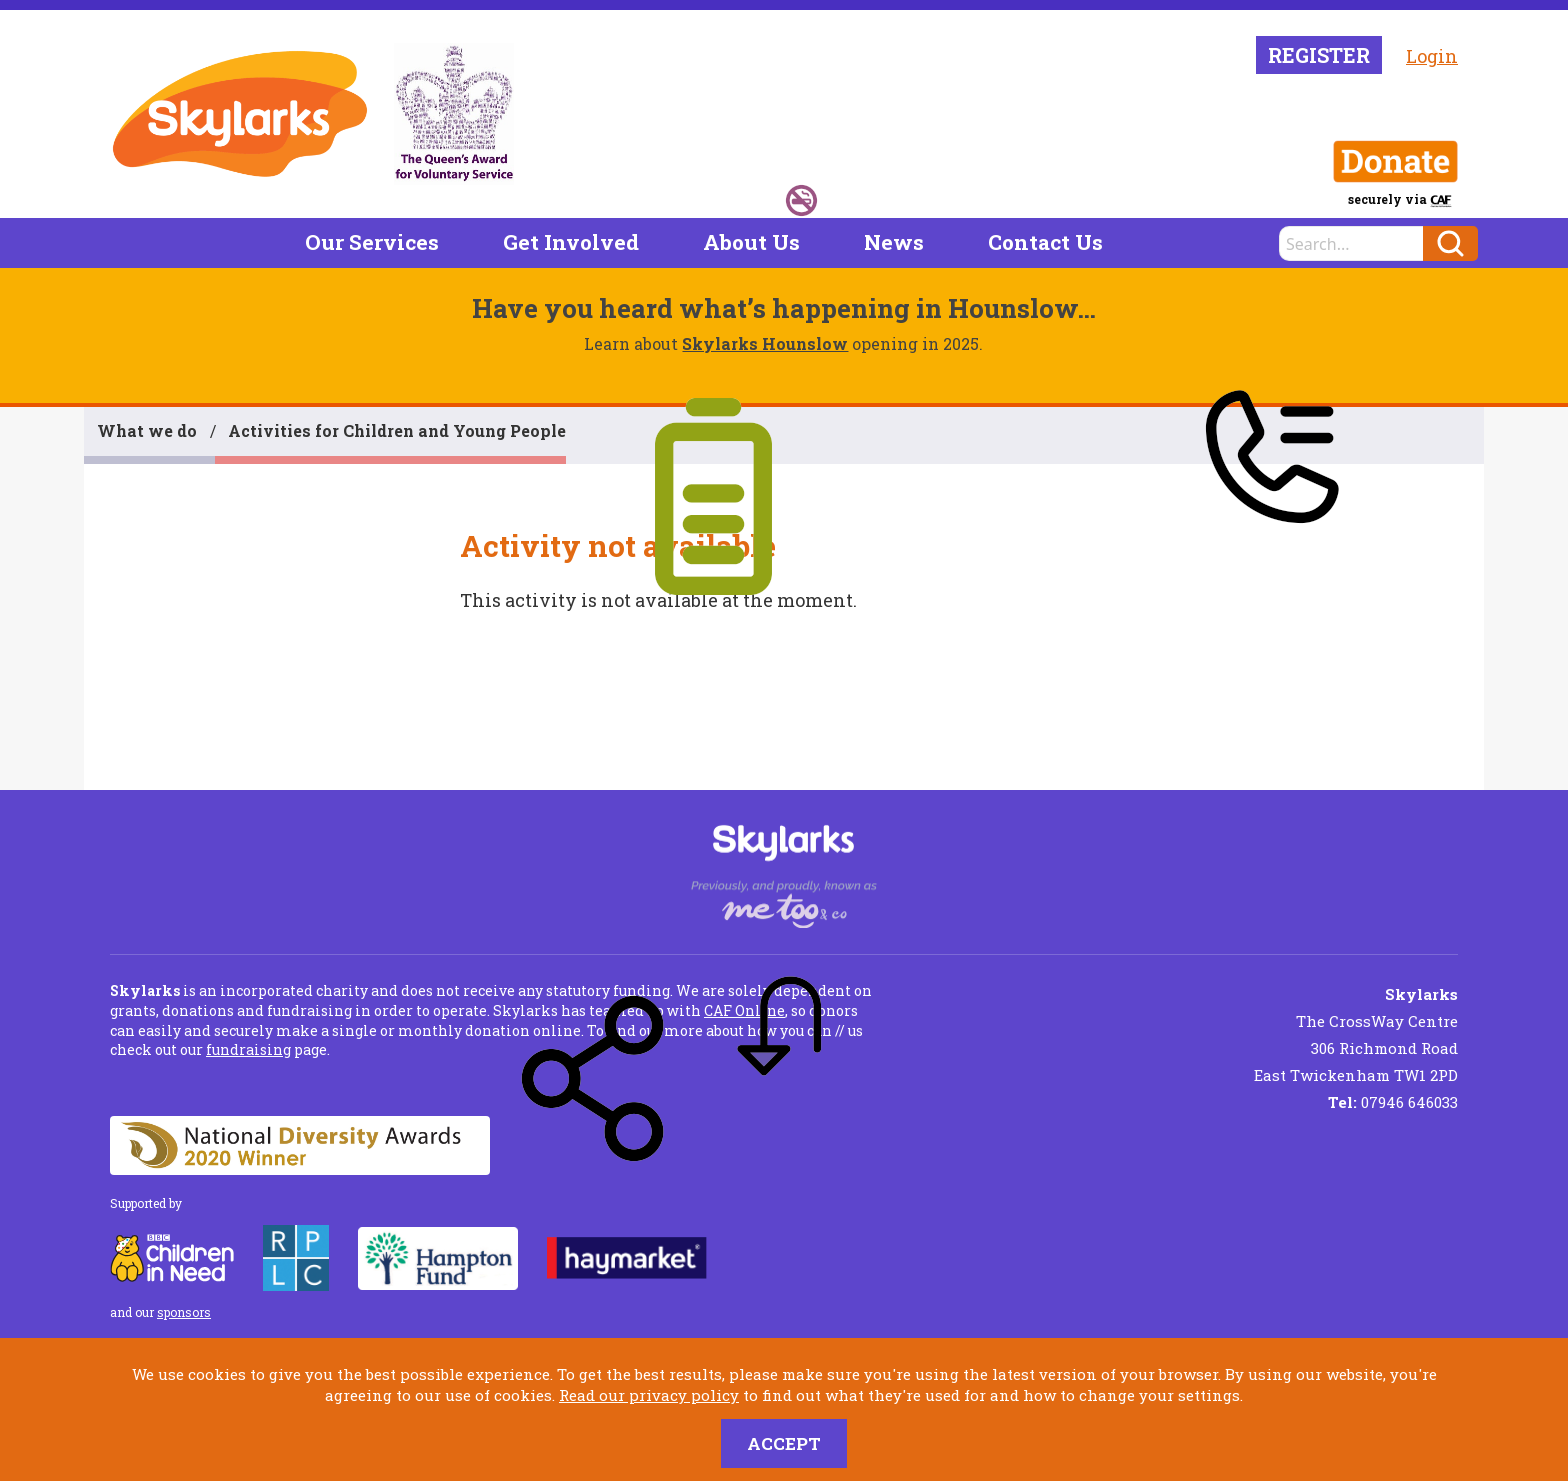 The image size is (1568, 1481). What do you see at coordinates (801, 200) in the screenshot?
I see `indicates a no smoking zone or area` at bounding box center [801, 200].